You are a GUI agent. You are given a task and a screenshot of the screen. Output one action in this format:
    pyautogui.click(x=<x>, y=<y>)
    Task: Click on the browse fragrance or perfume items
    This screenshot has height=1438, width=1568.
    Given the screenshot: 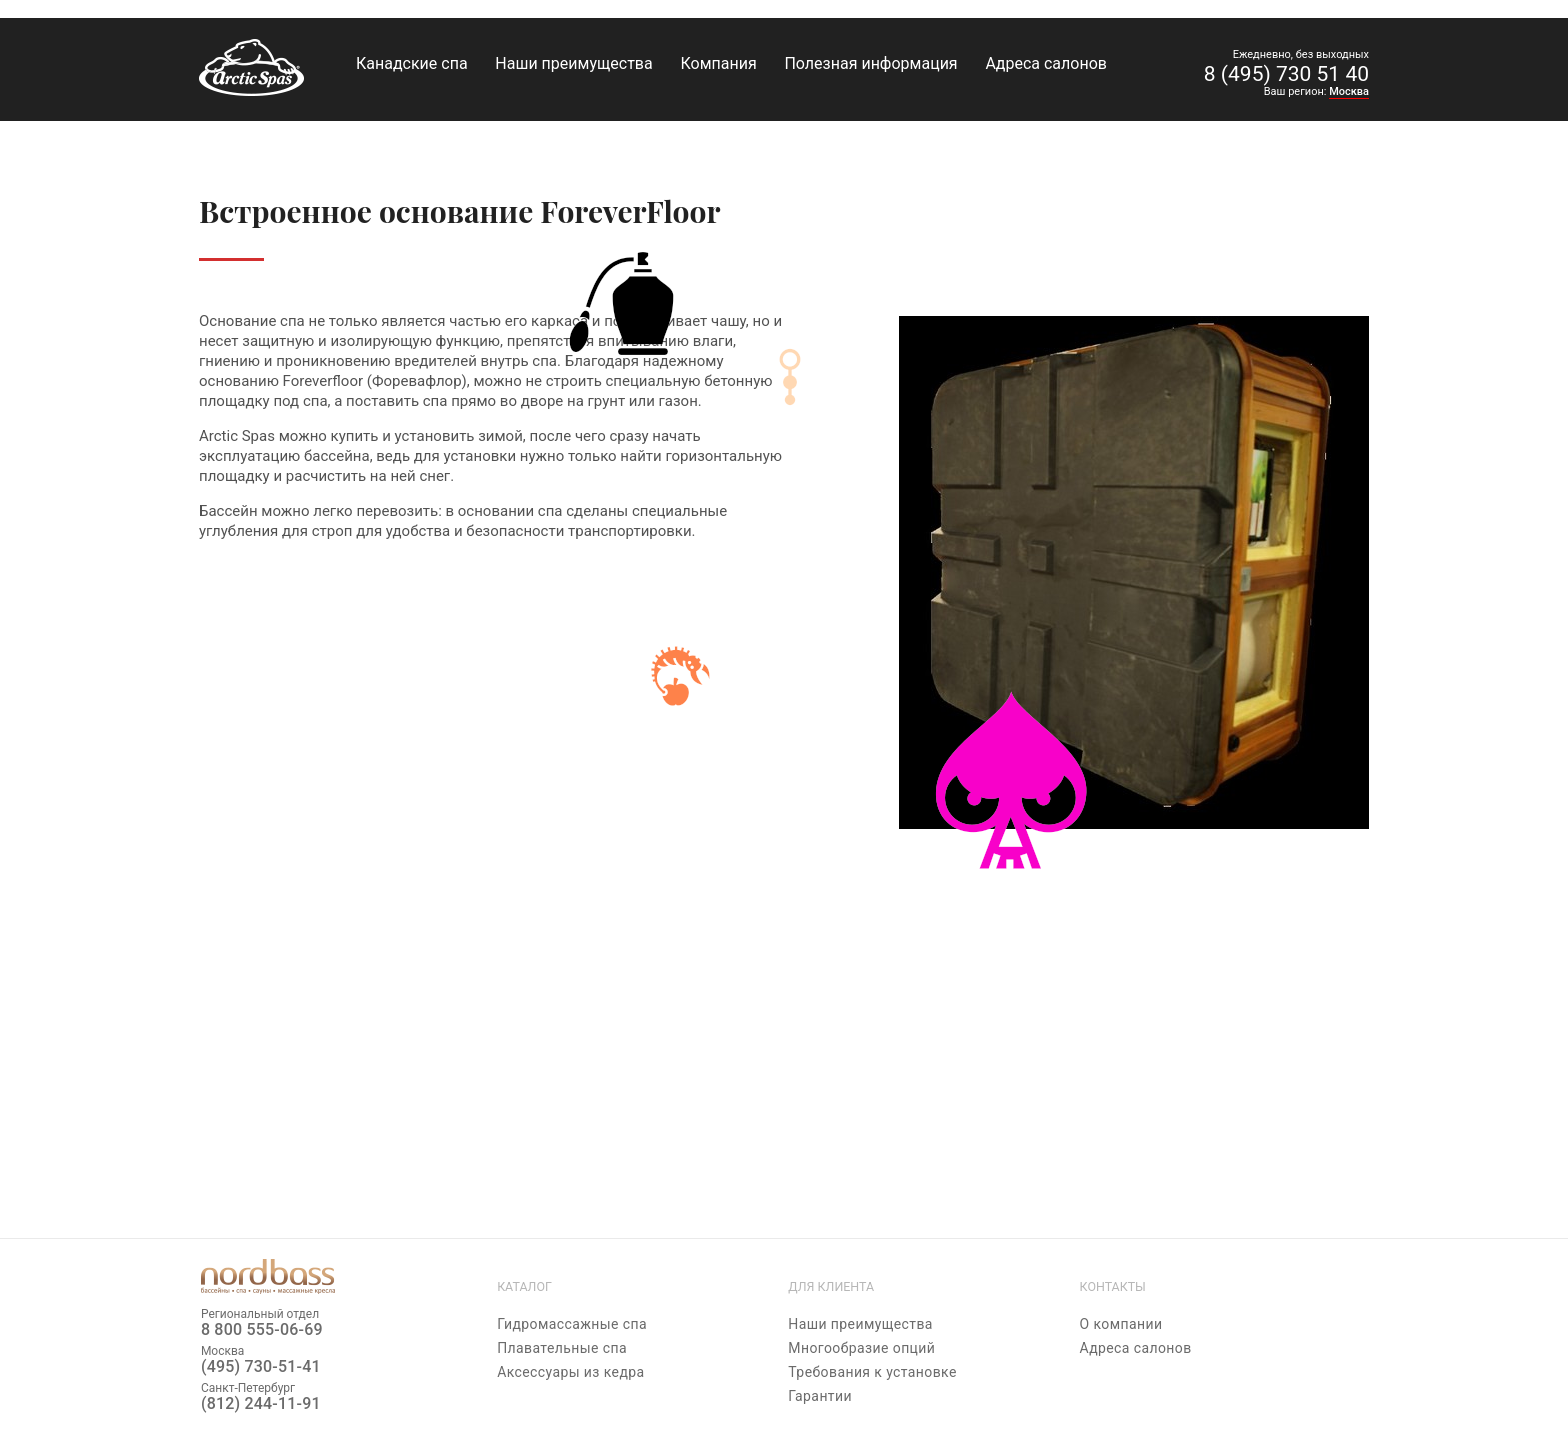 What is the action you would take?
    pyautogui.click(x=621, y=303)
    